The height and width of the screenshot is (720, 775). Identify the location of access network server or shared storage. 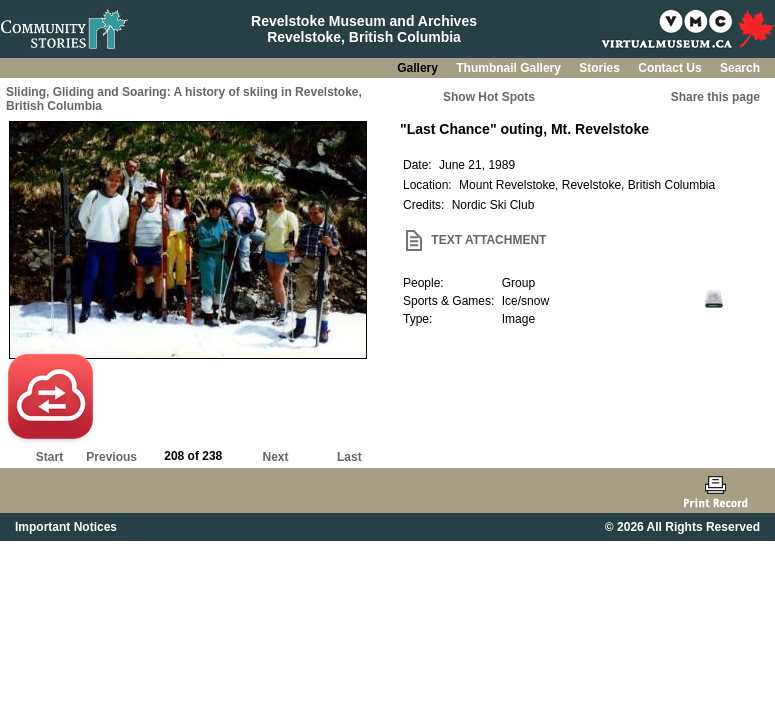
(714, 299).